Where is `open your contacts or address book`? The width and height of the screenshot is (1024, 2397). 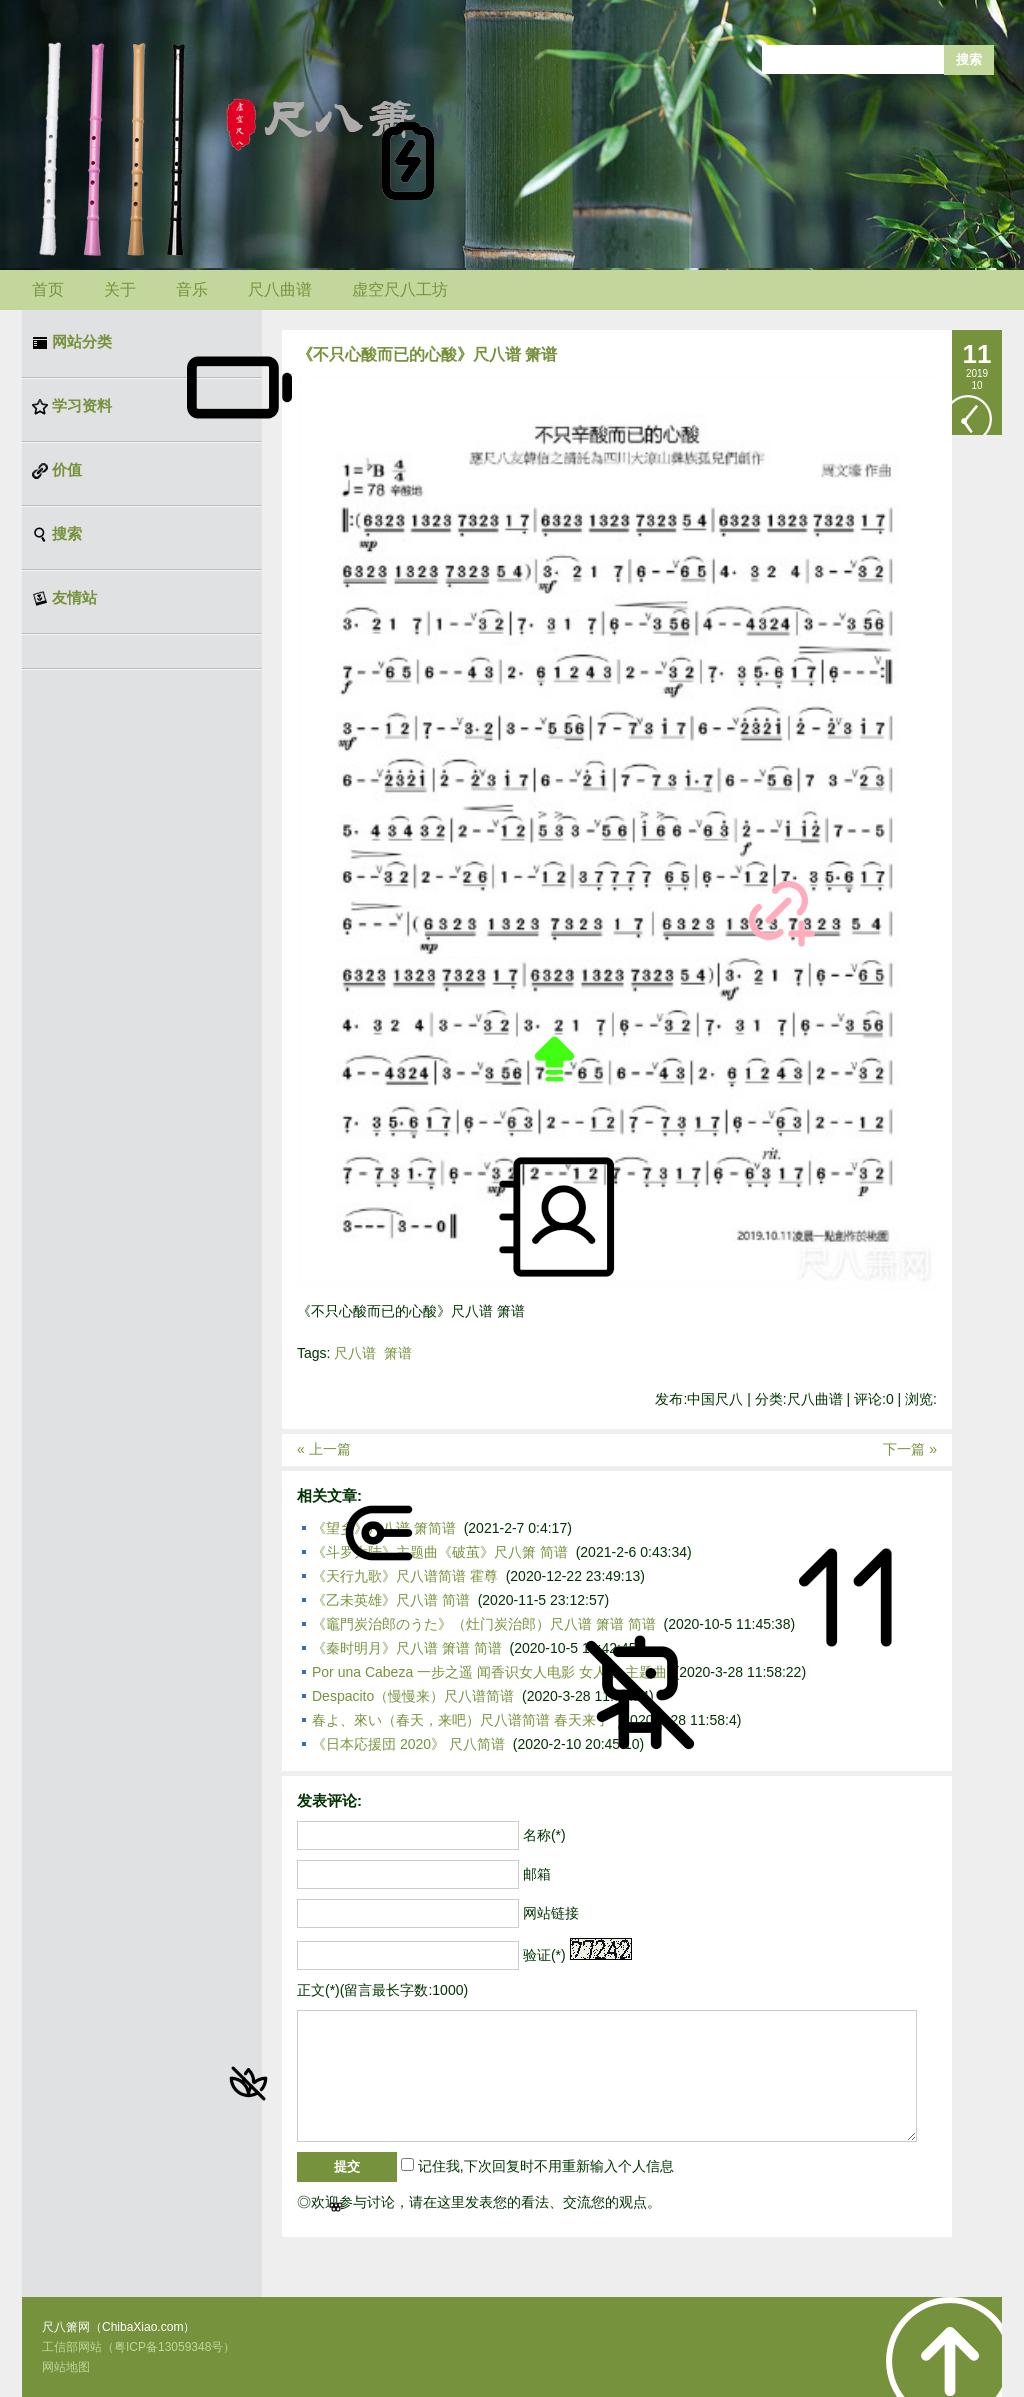 open your contacts or address book is located at coordinates (559, 1217).